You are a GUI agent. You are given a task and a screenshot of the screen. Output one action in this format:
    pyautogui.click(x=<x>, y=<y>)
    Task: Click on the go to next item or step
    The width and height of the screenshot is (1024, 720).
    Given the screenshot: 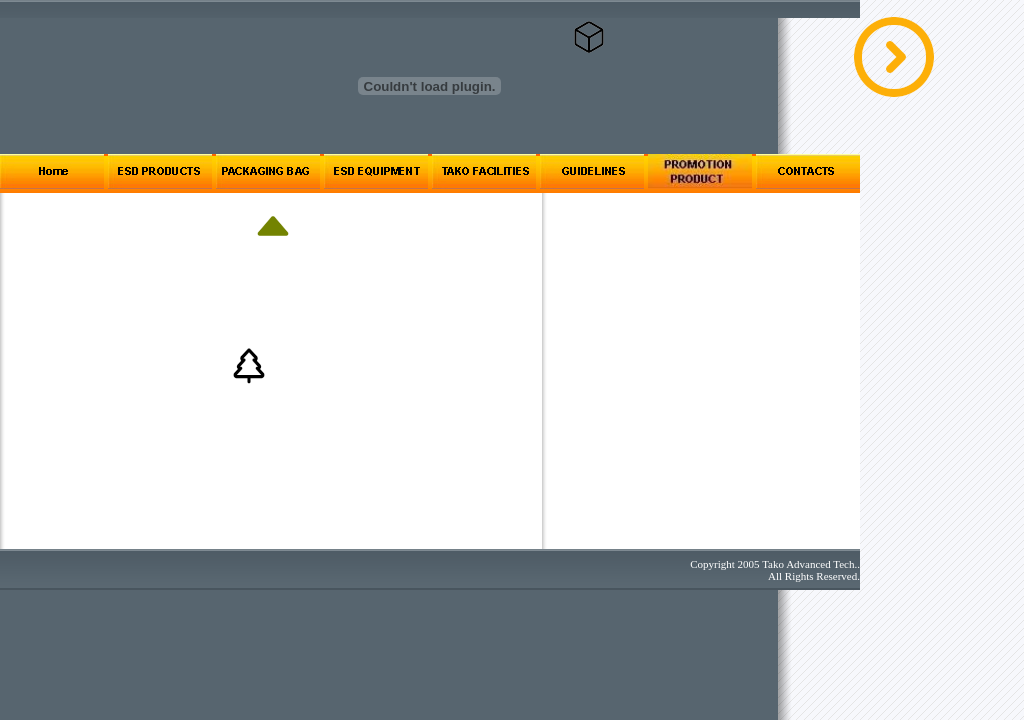 What is the action you would take?
    pyautogui.click(x=894, y=57)
    